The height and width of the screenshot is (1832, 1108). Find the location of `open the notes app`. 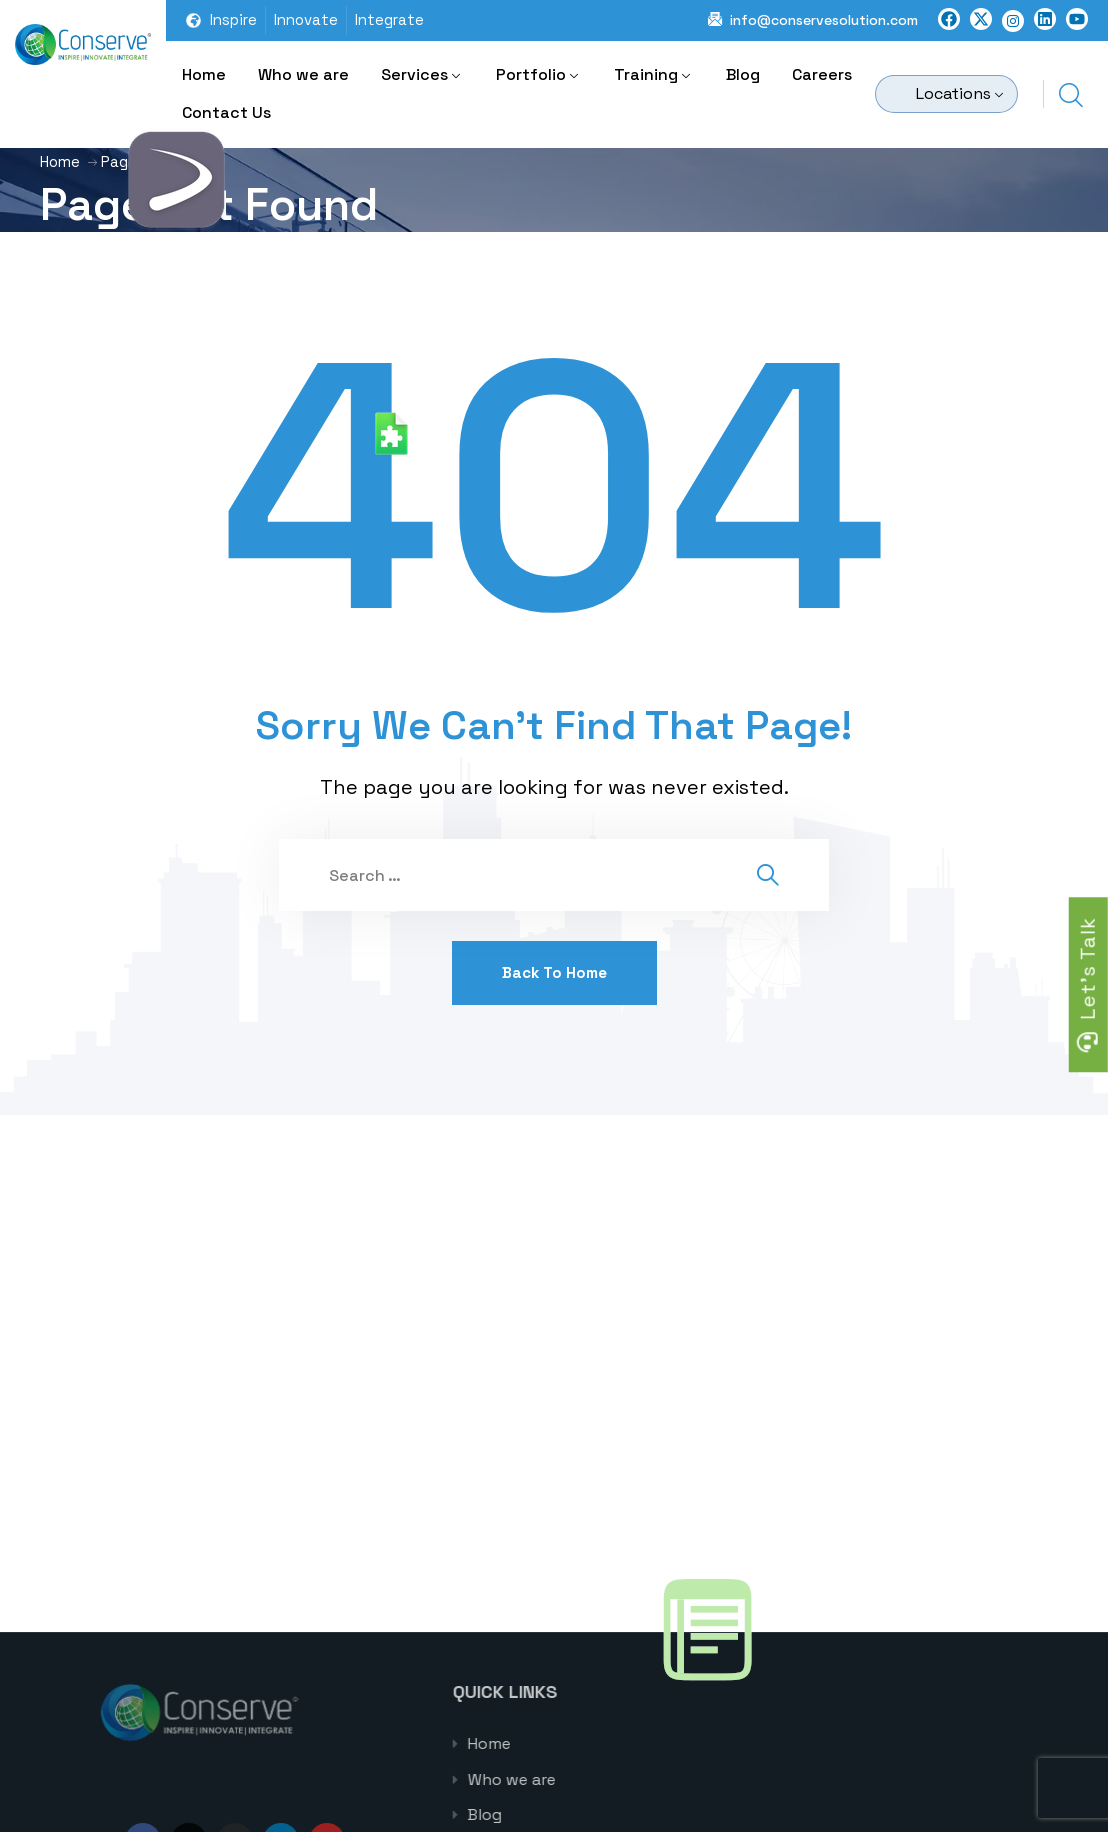

open the notes app is located at coordinates (711, 1633).